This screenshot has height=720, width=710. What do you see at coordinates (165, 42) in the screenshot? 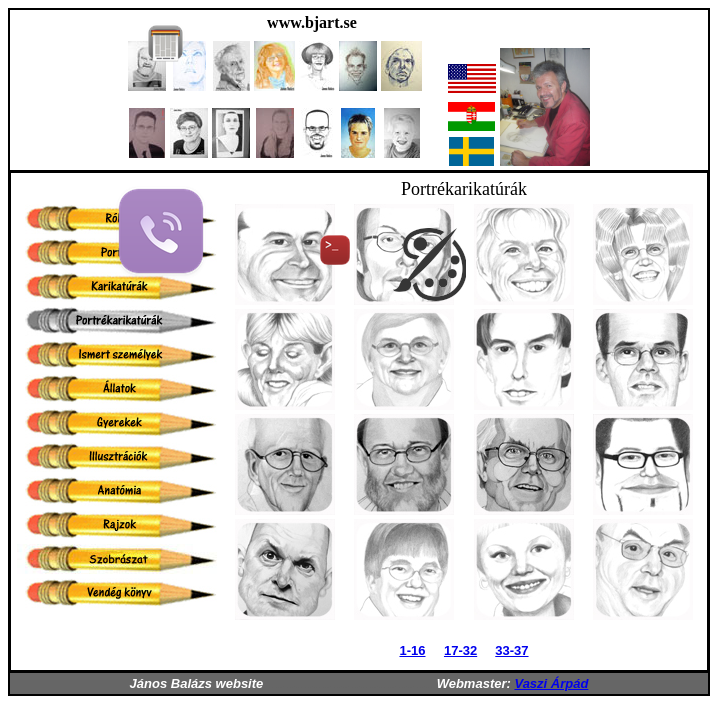
I see `open pulp comic book reader app` at bounding box center [165, 42].